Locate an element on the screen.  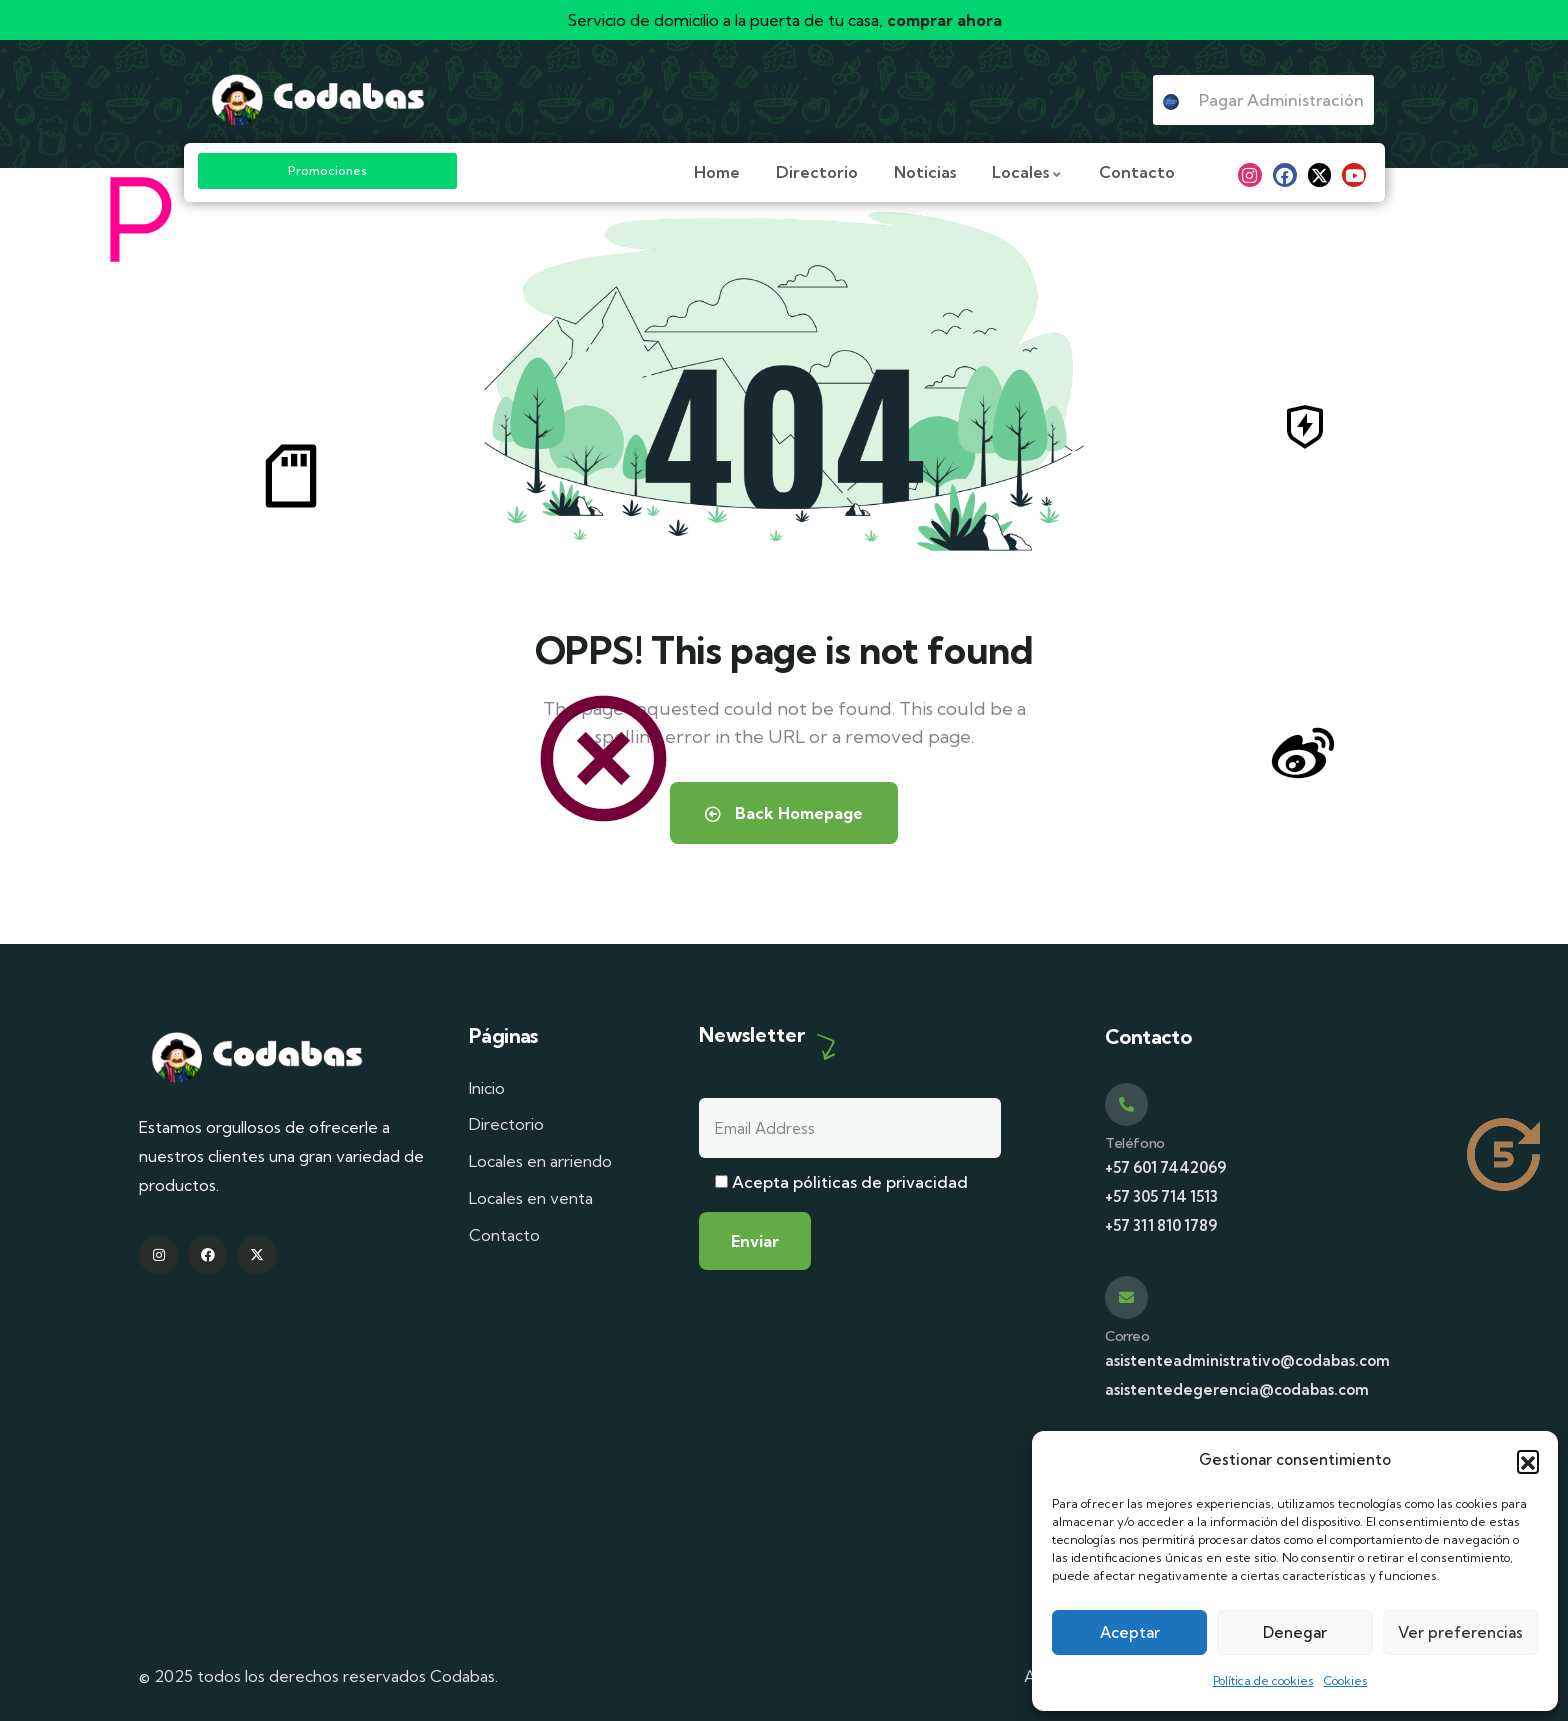
skip forward 5 seconds in media playback is located at coordinates (1503, 1154).